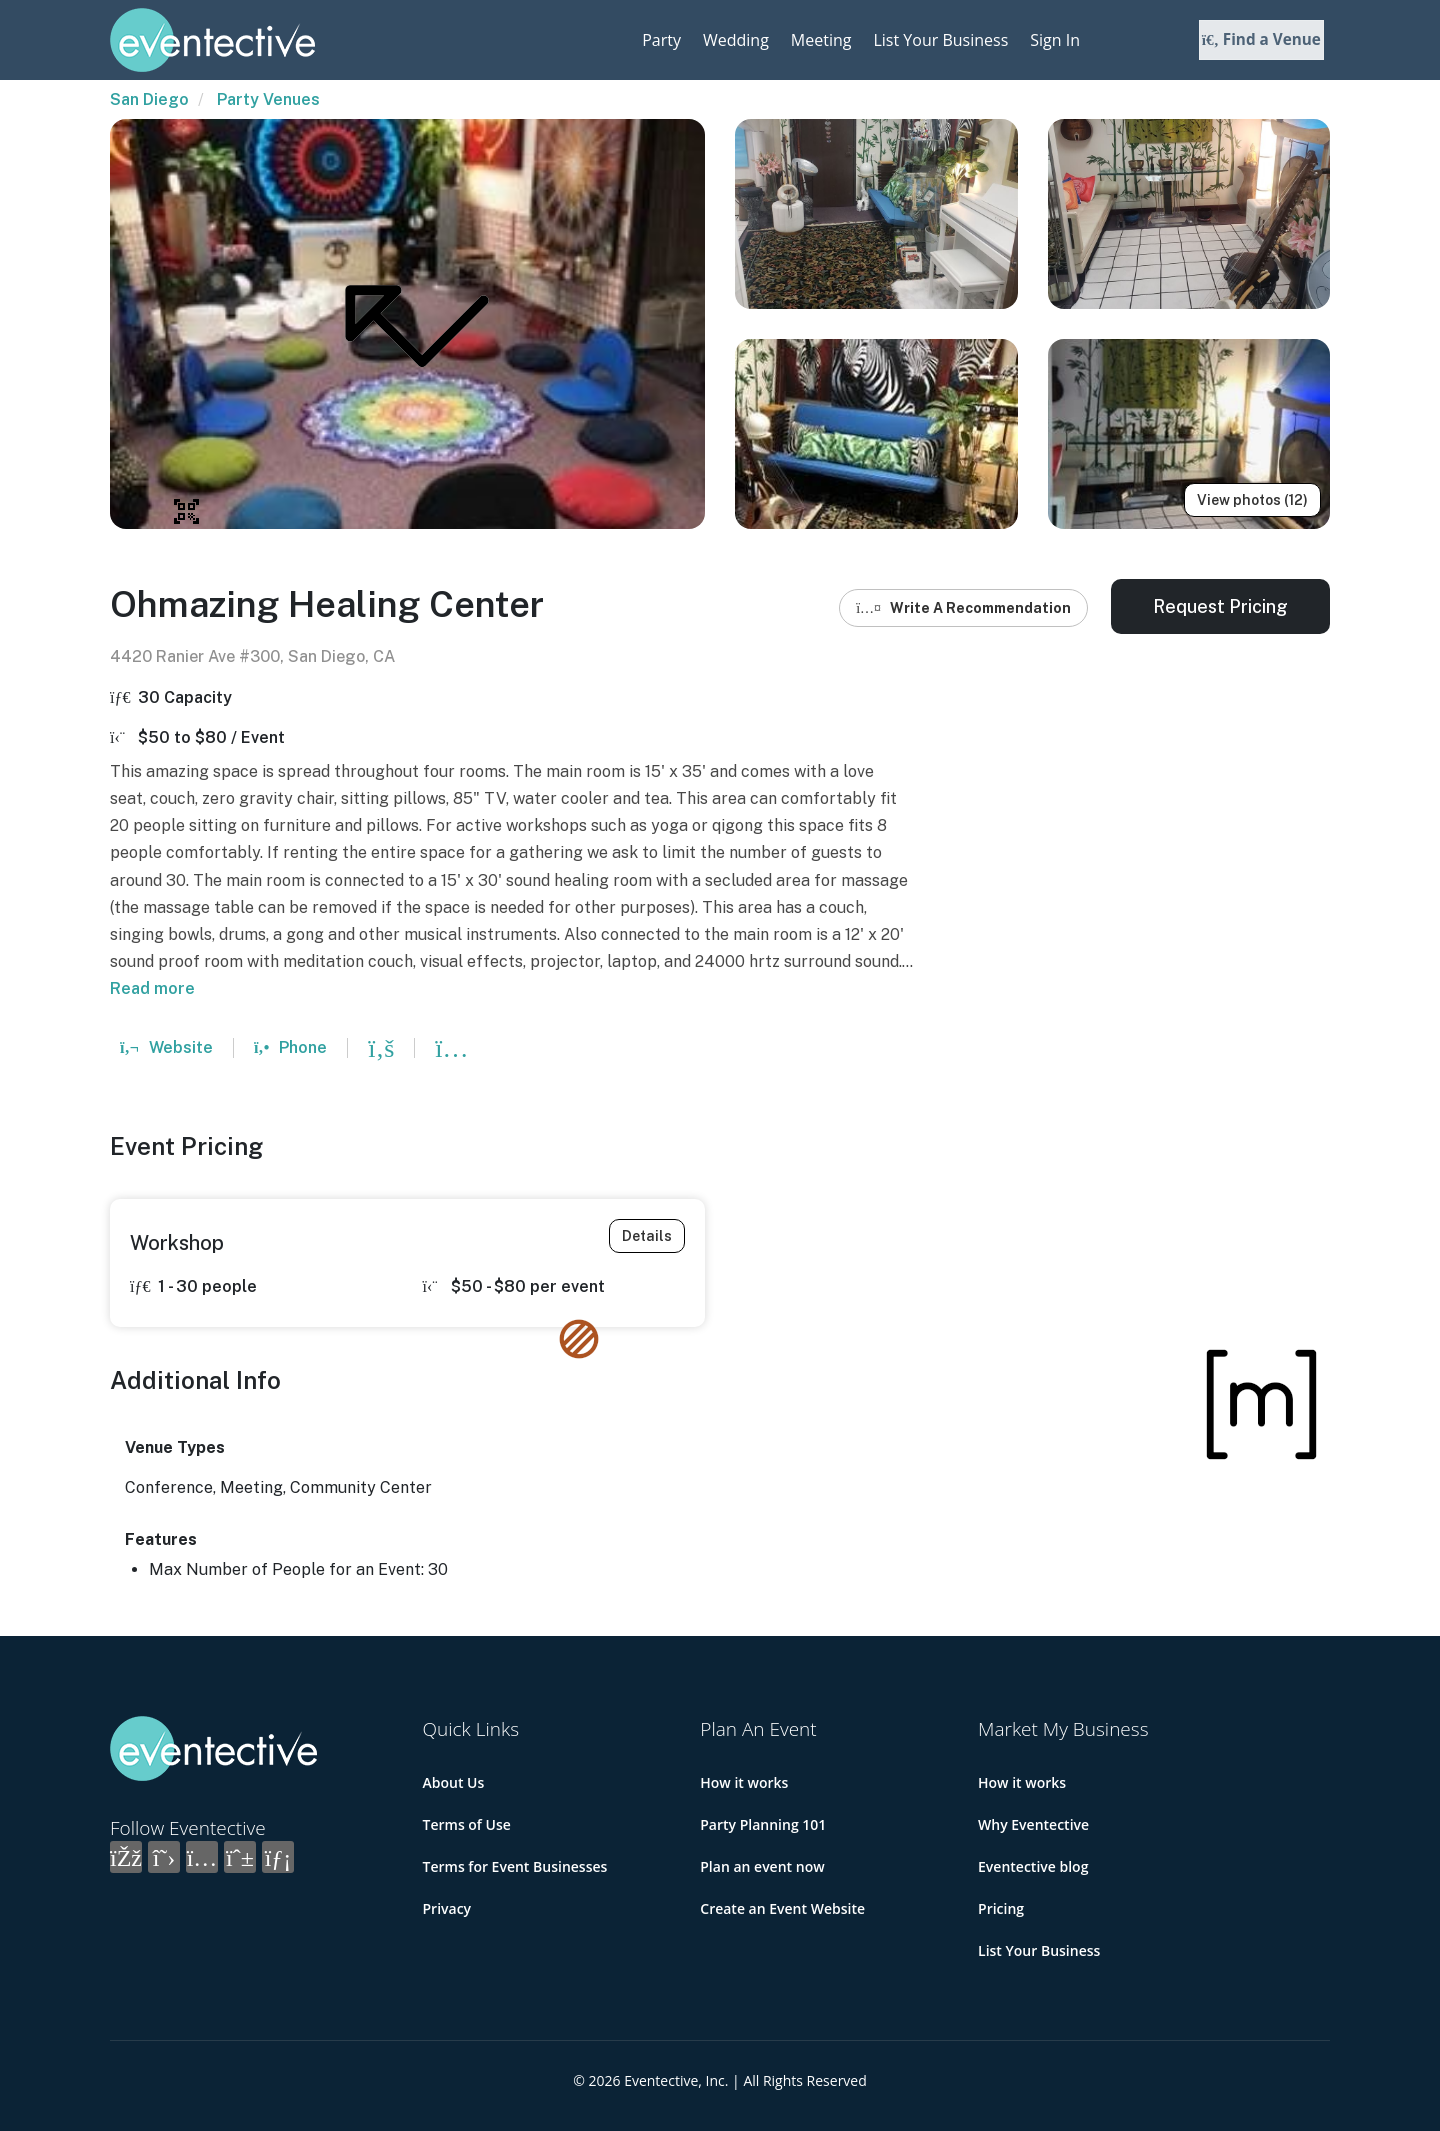  What do you see at coordinates (186, 511) in the screenshot?
I see `scan a QR code` at bounding box center [186, 511].